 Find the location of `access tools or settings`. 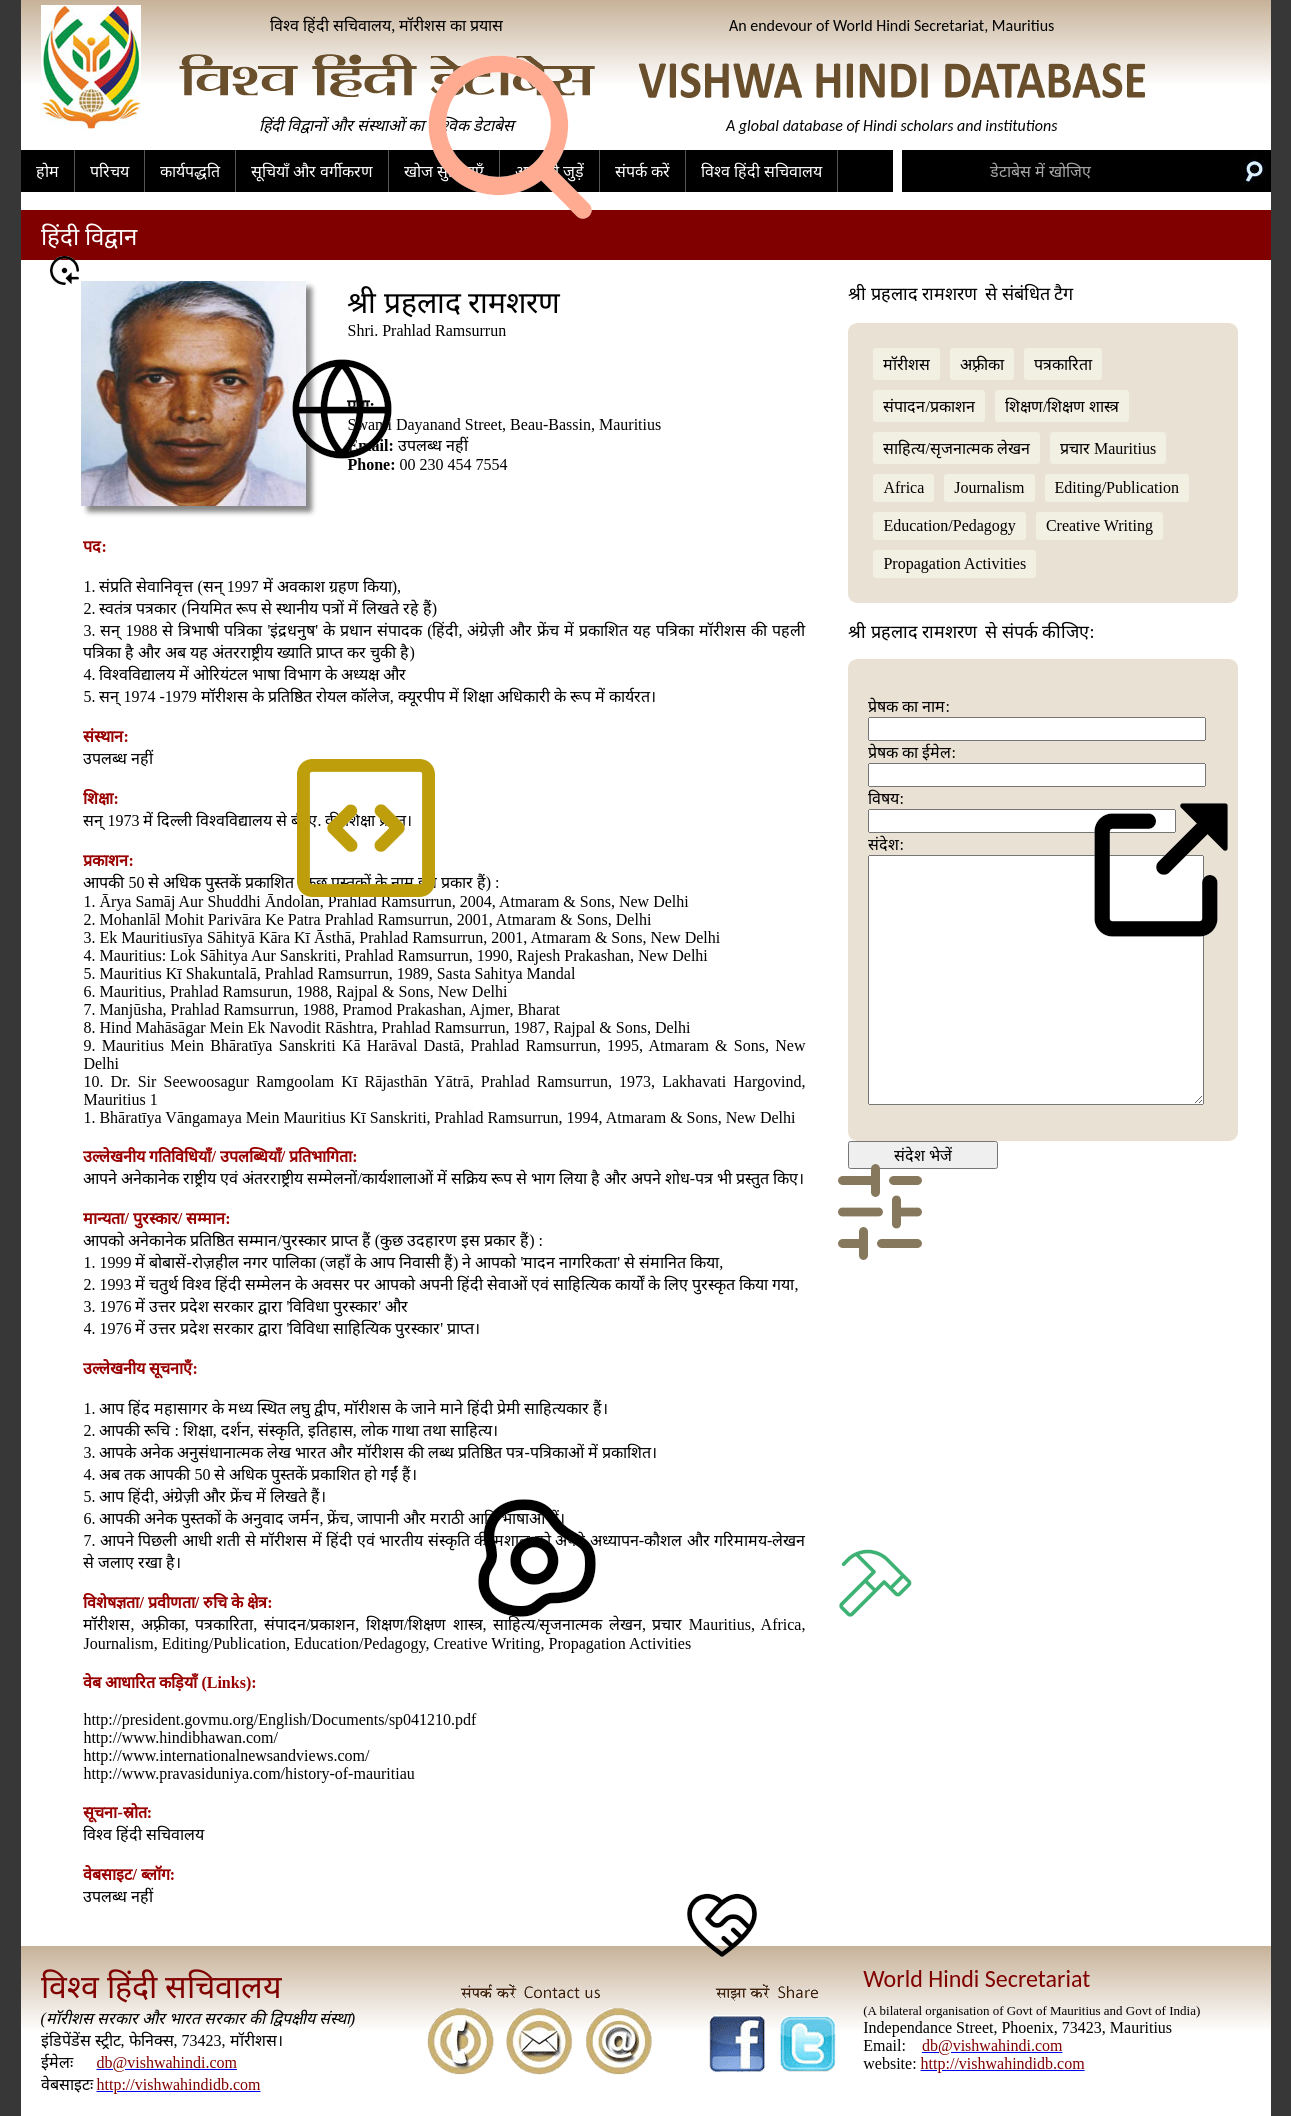

access tools or settings is located at coordinates (871, 1584).